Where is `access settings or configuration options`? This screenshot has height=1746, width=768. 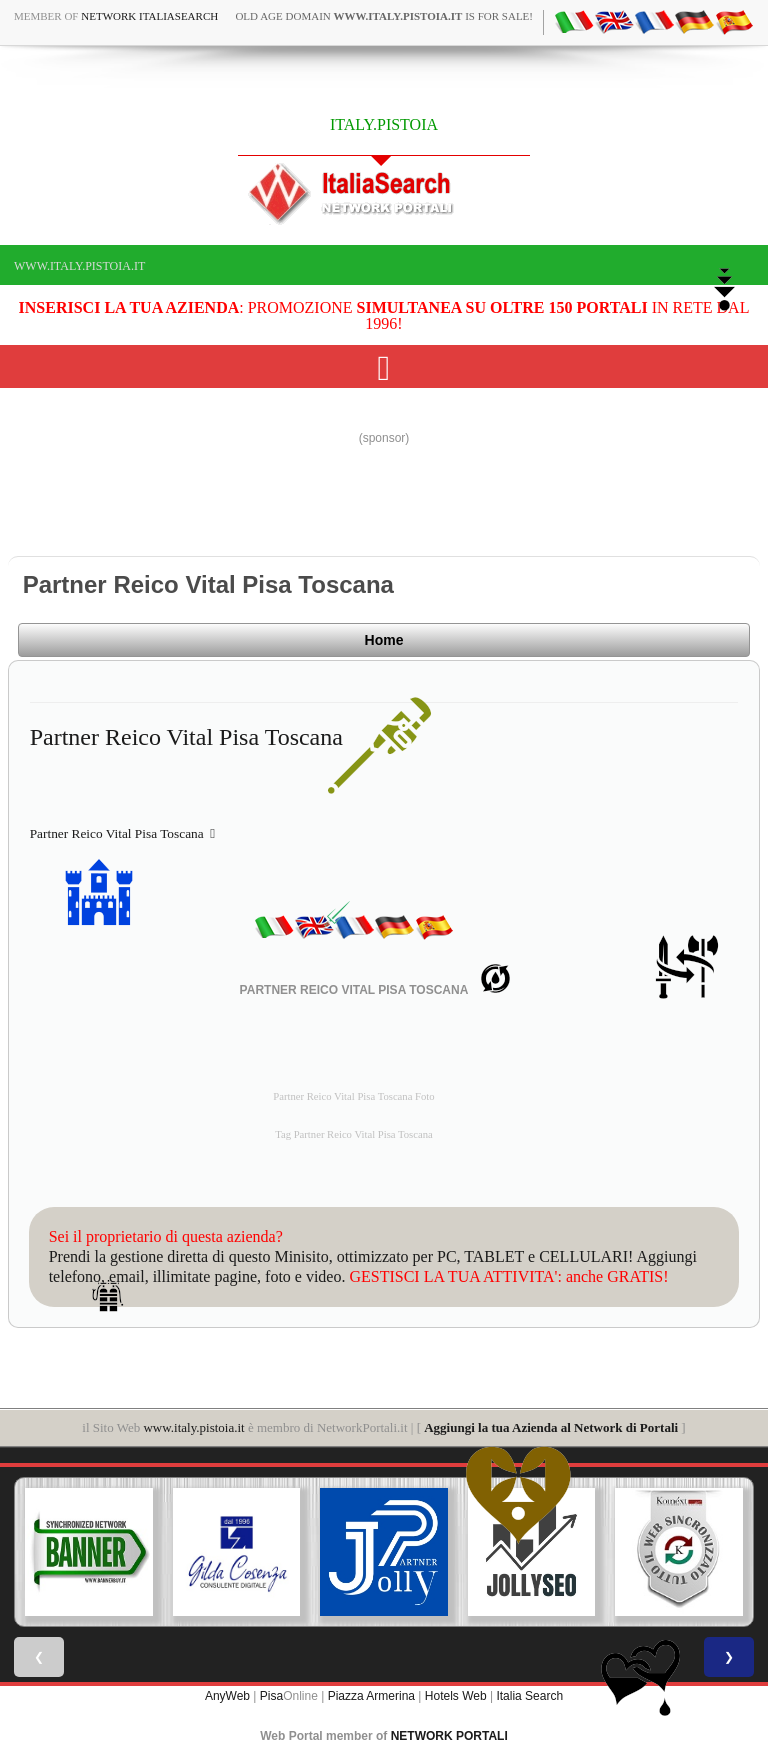 access settings or configuration options is located at coordinates (379, 745).